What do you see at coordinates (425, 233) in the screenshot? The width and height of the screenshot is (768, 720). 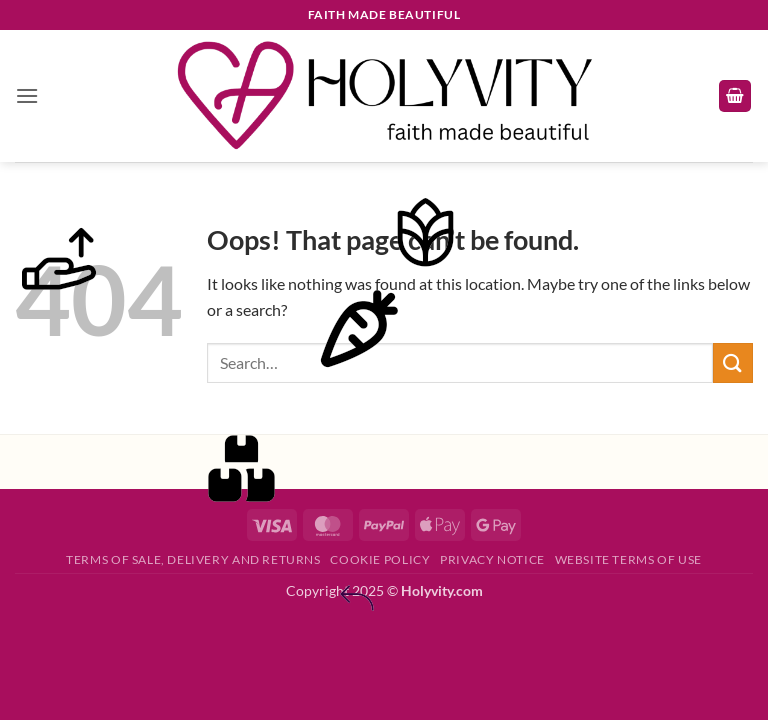 I see `filter by grain or wheat products` at bounding box center [425, 233].